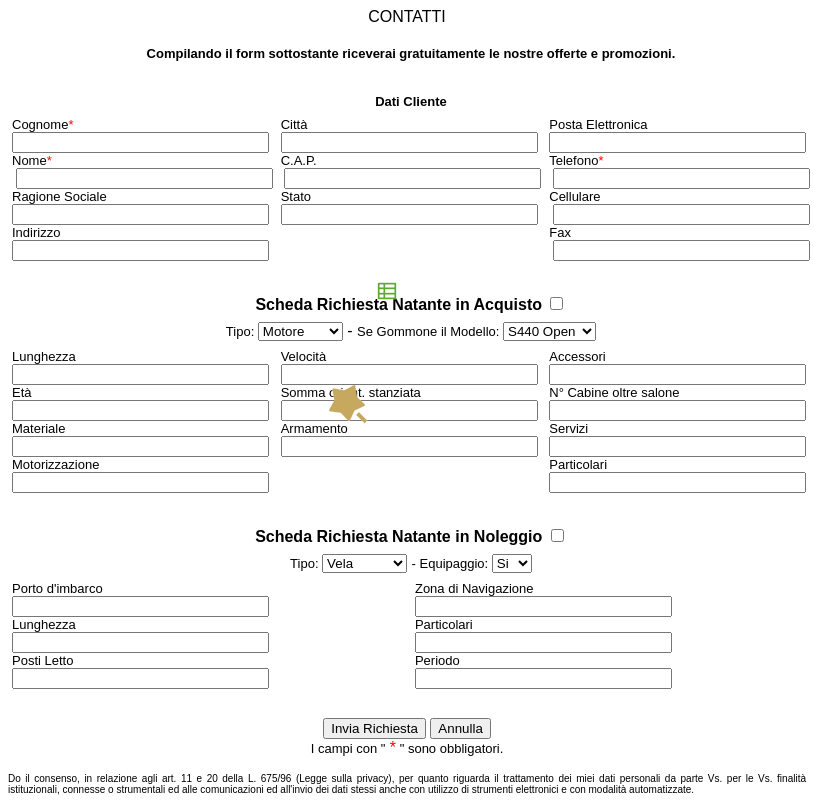 The width and height of the screenshot is (814, 811). I want to click on switch to table view, so click(387, 291).